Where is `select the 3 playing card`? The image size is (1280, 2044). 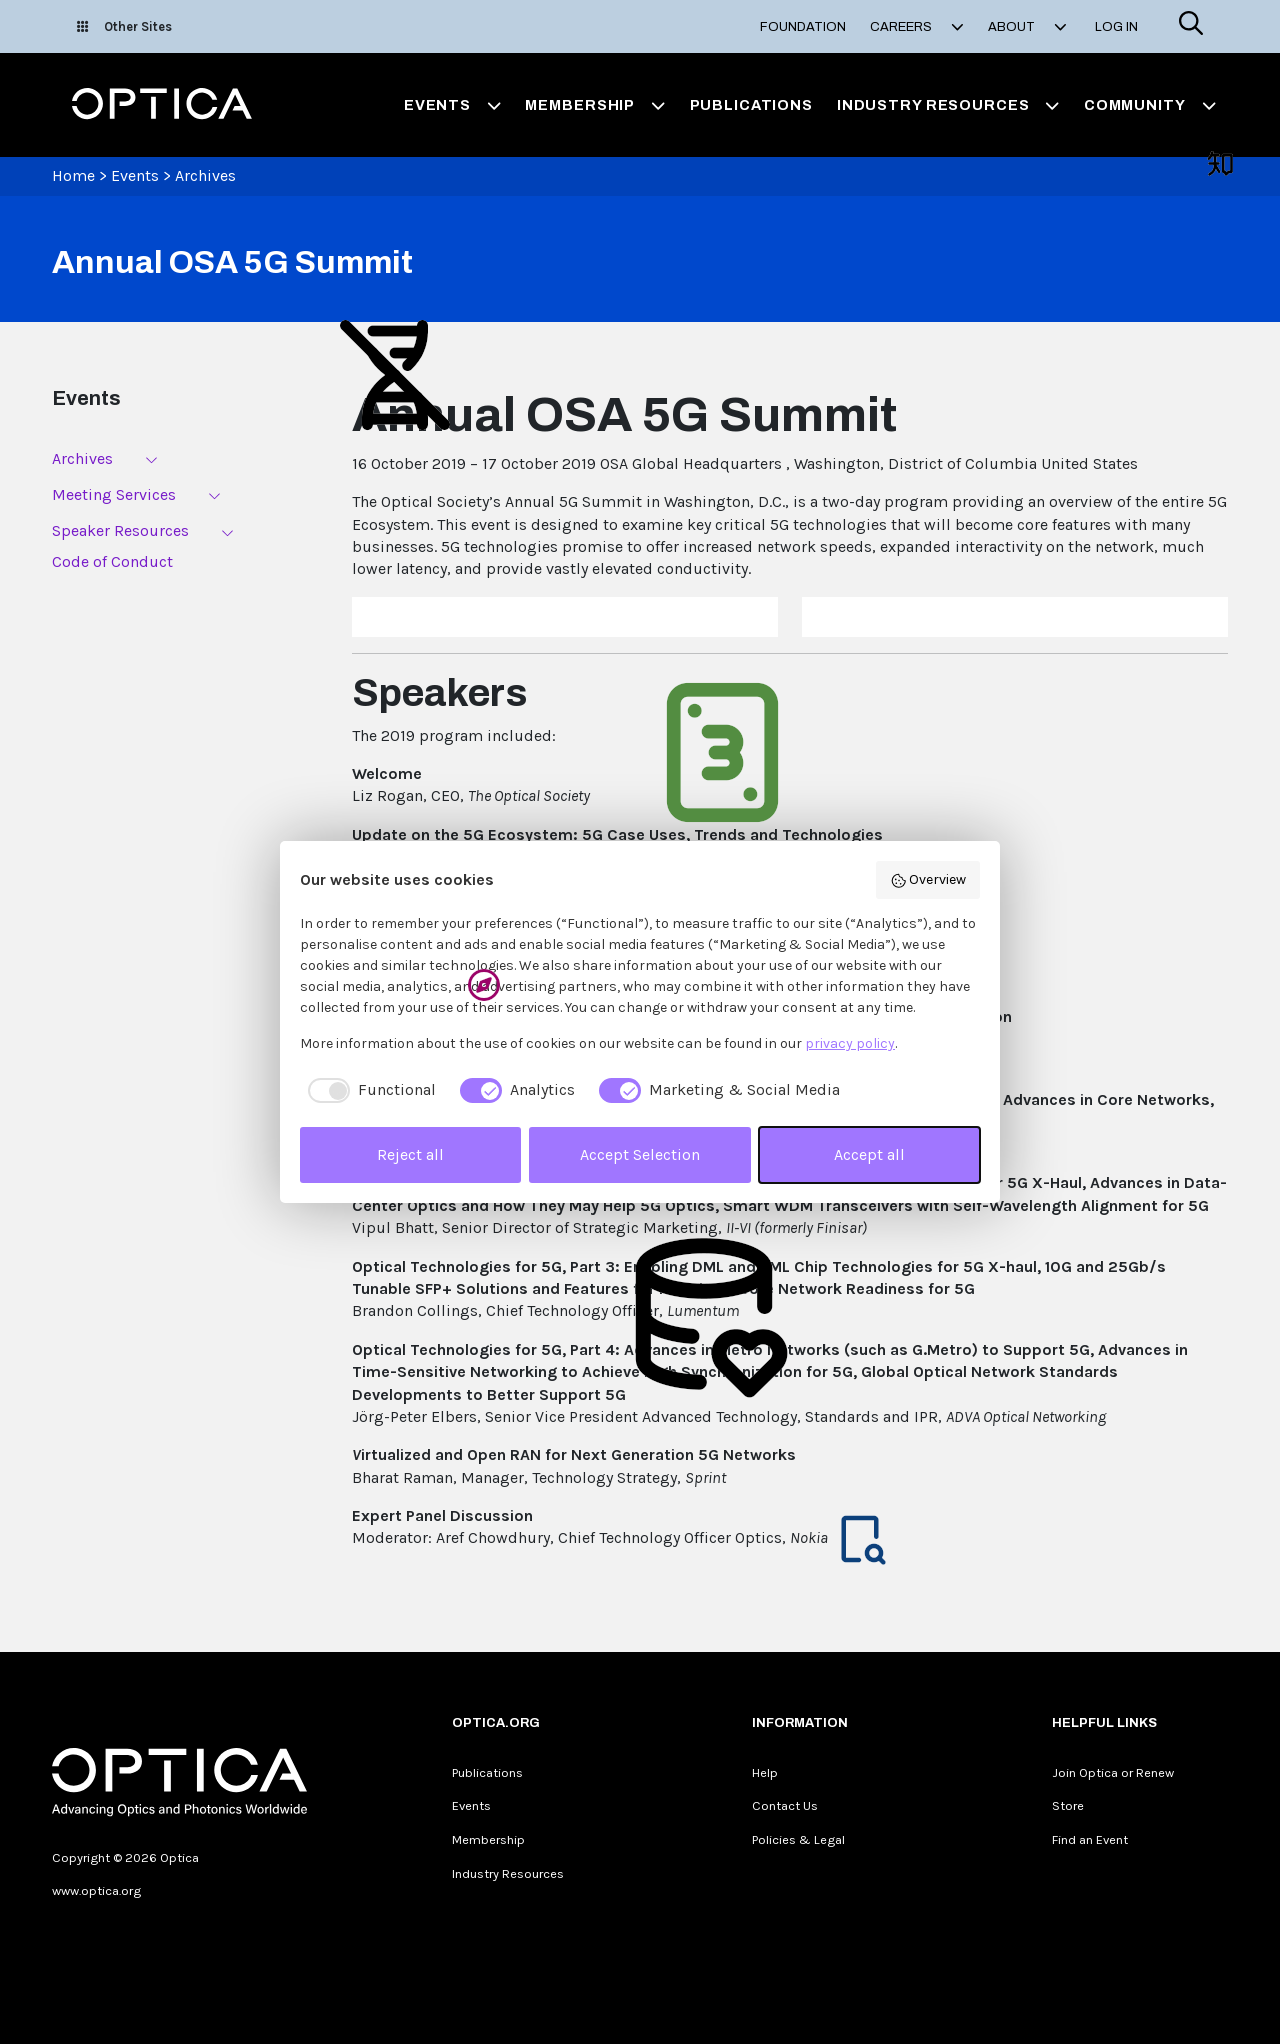 select the 3 playing card is located at coordinates (722, 752).